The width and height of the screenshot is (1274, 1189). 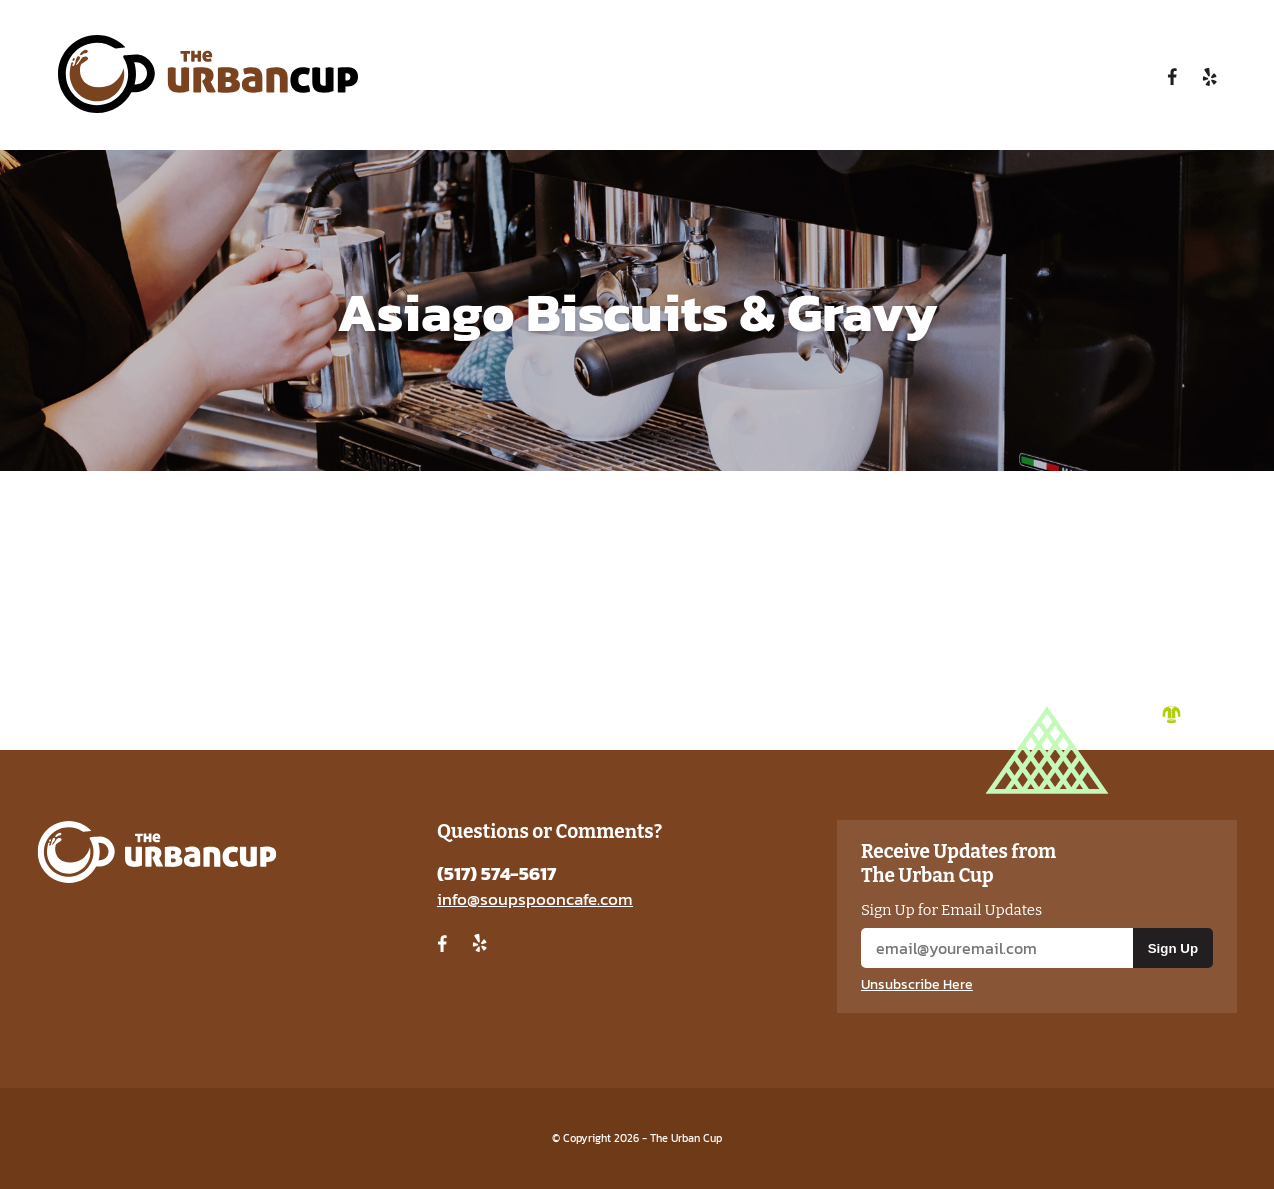 I want to click on view information about the Louvre museum, so click(x=1047, y=753).